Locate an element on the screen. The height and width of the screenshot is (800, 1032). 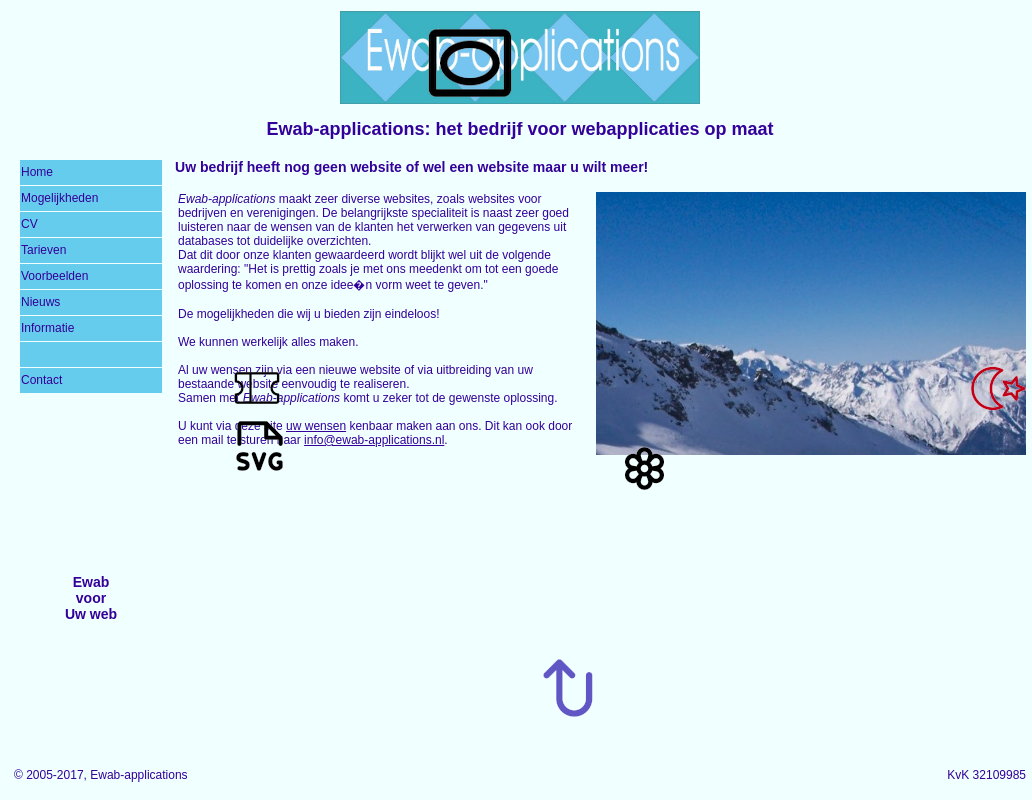
view your tickets or passes is located at coordinates (257, 388).